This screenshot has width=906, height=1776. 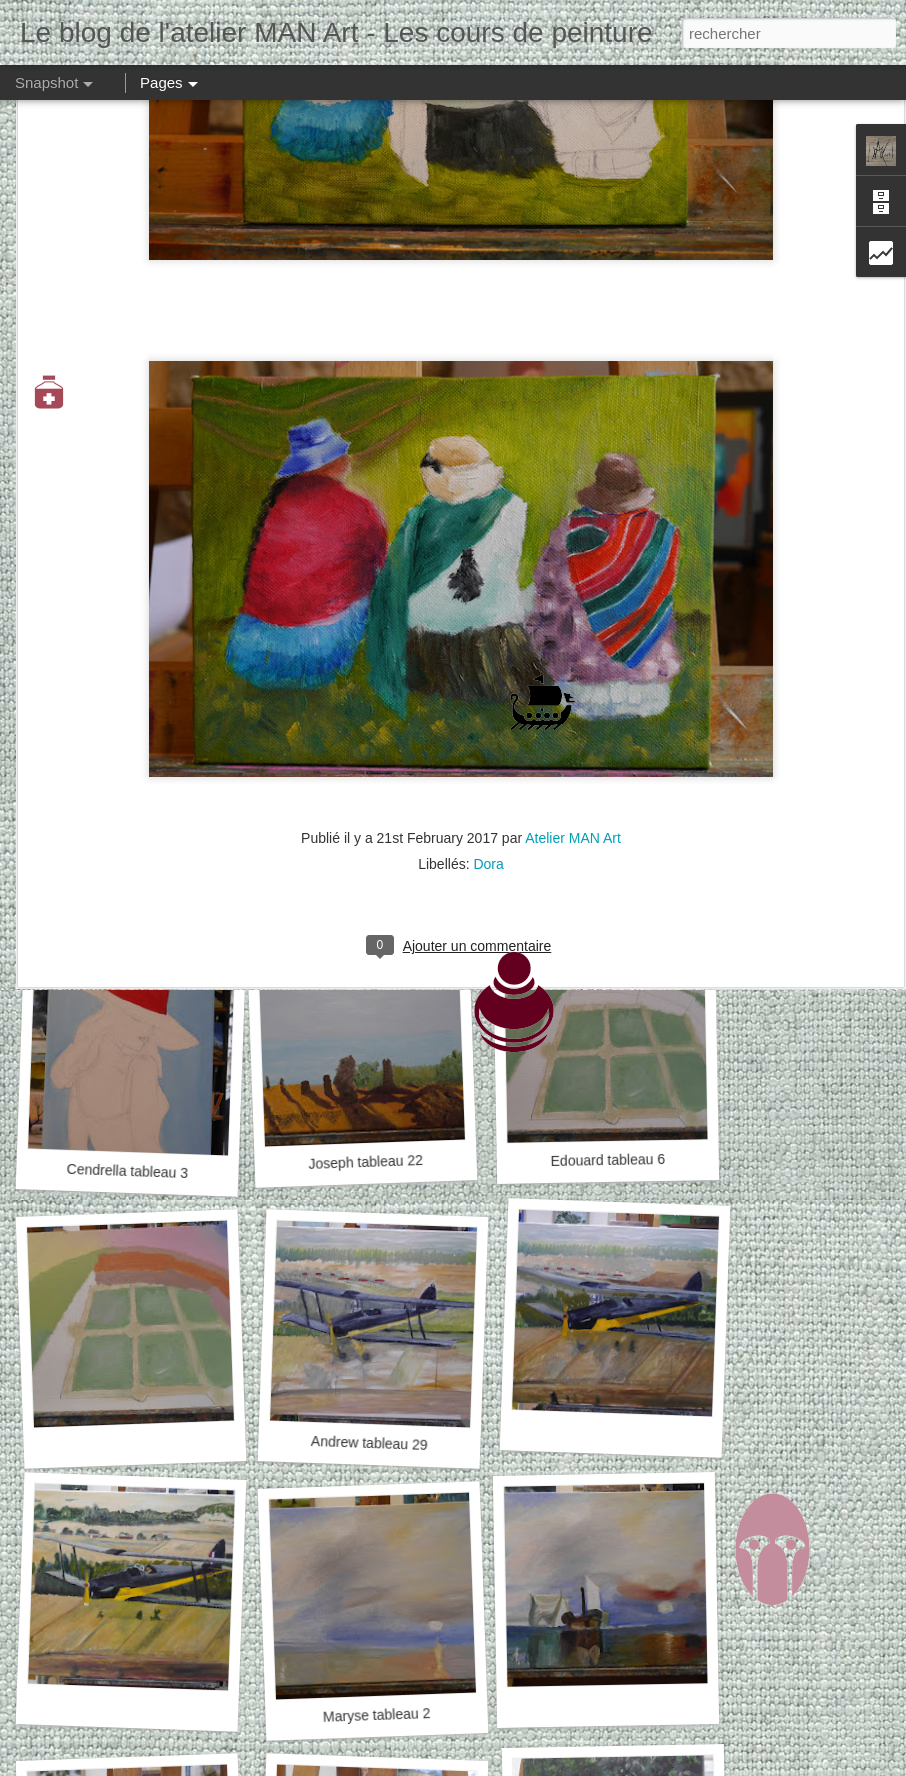 What do you see at coordinates (542, 706) in the screenshot?
I see `viking ship or drakkar game element` at bounding box center [542, 706].